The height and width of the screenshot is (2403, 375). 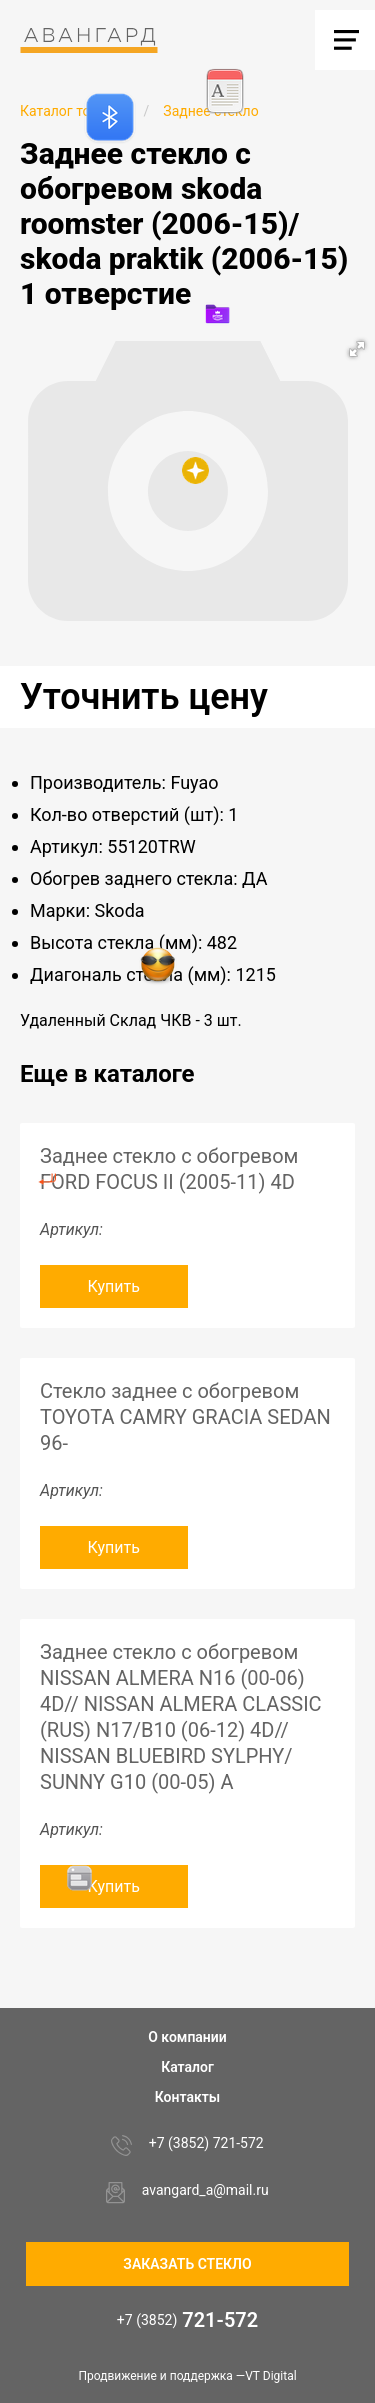 What do you see at coordinates (47, 1178) in the screenshot?
I see `reply to all recipients of an email` at bounding box center [47, 1178].